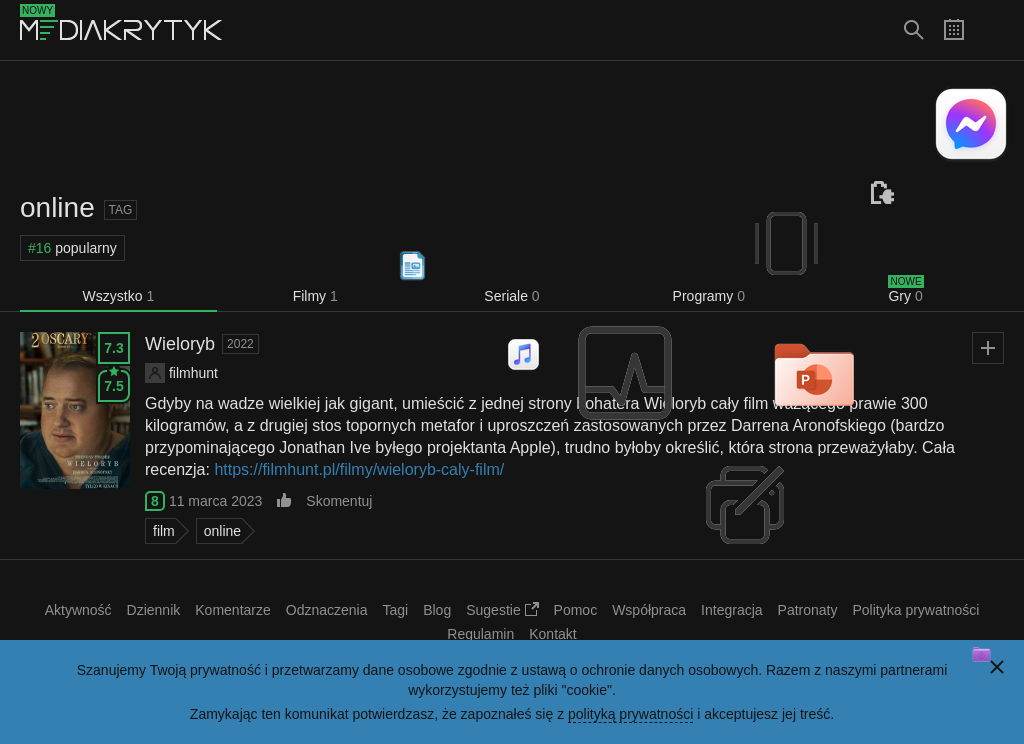  I want to click on open folder containing PowerPoint files, so click(814, 377).